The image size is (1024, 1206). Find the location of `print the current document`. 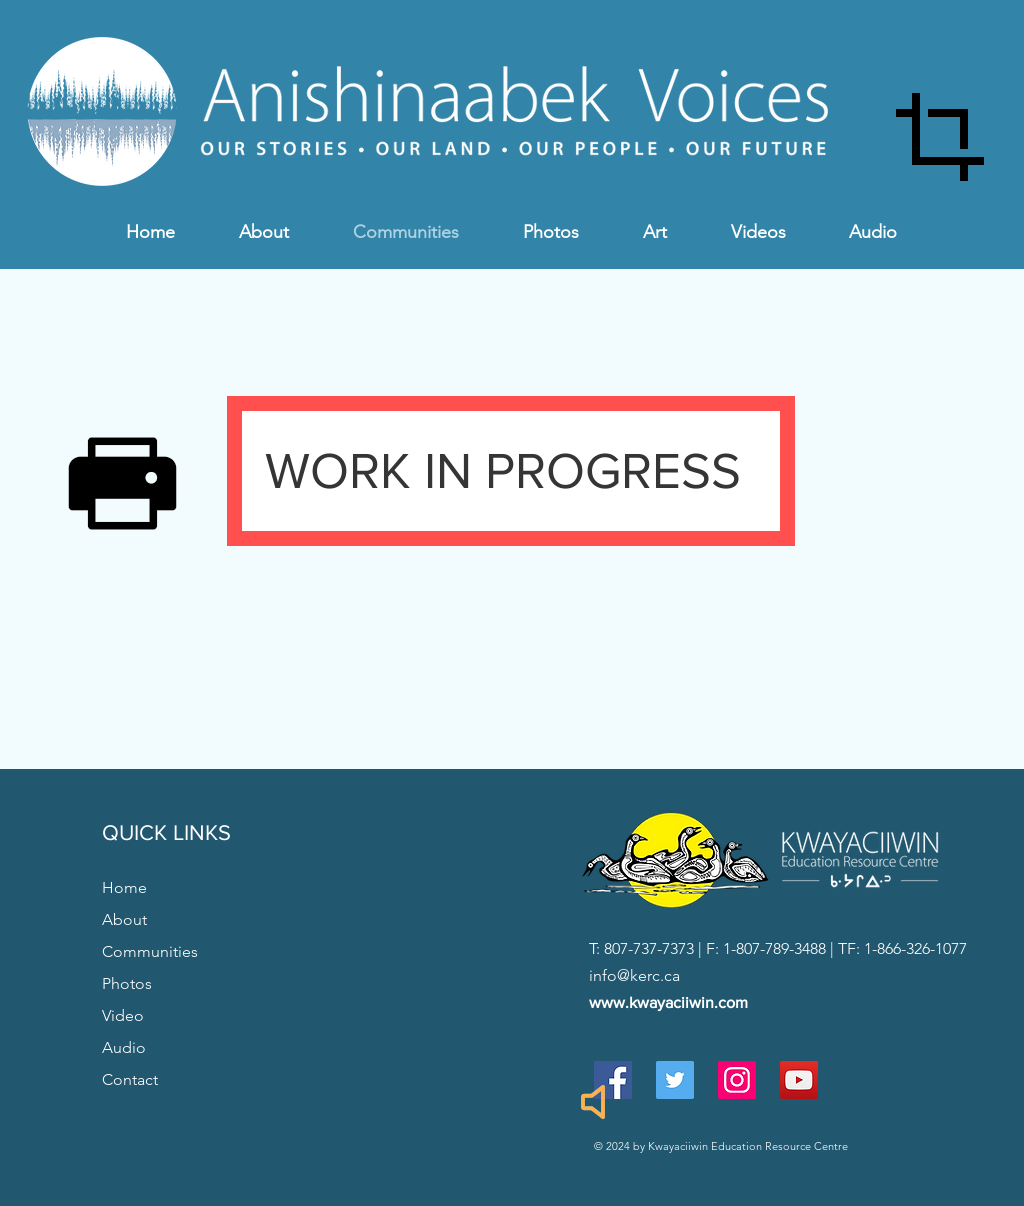

print the current document is located at coordinates (122, 483).